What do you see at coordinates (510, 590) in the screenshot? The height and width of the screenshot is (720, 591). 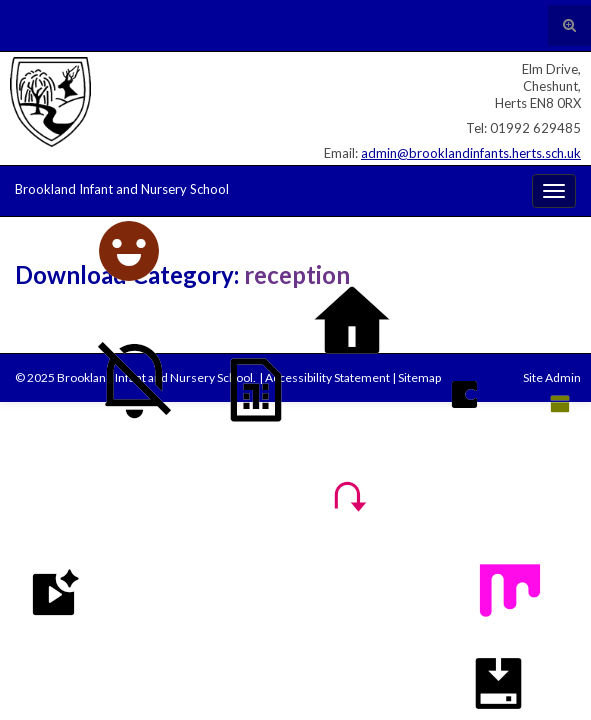 I see `Mix social bookmarking platform logo` at bounding box center [510, 590].